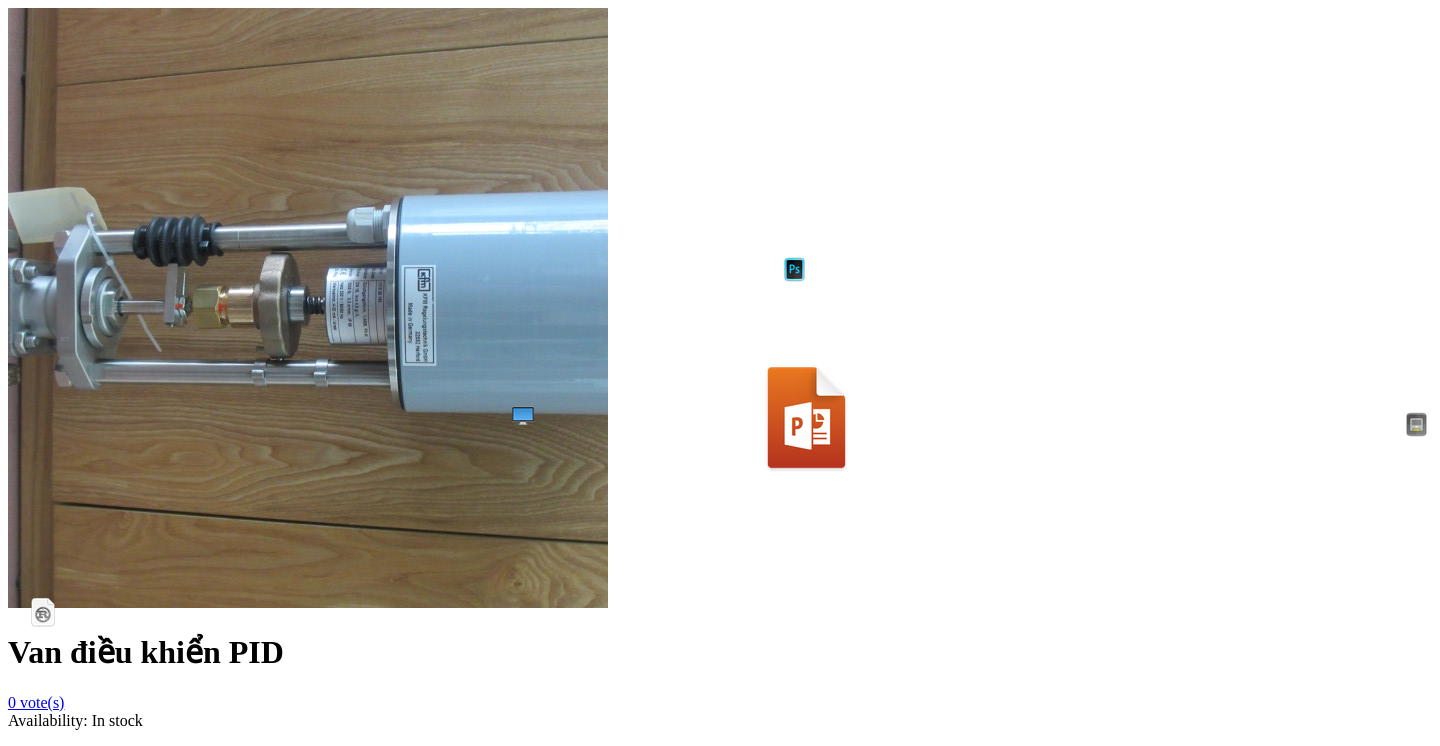 This screenshot has height=746, width=1440. I want to click on access your media library folder, so click(785, 52).